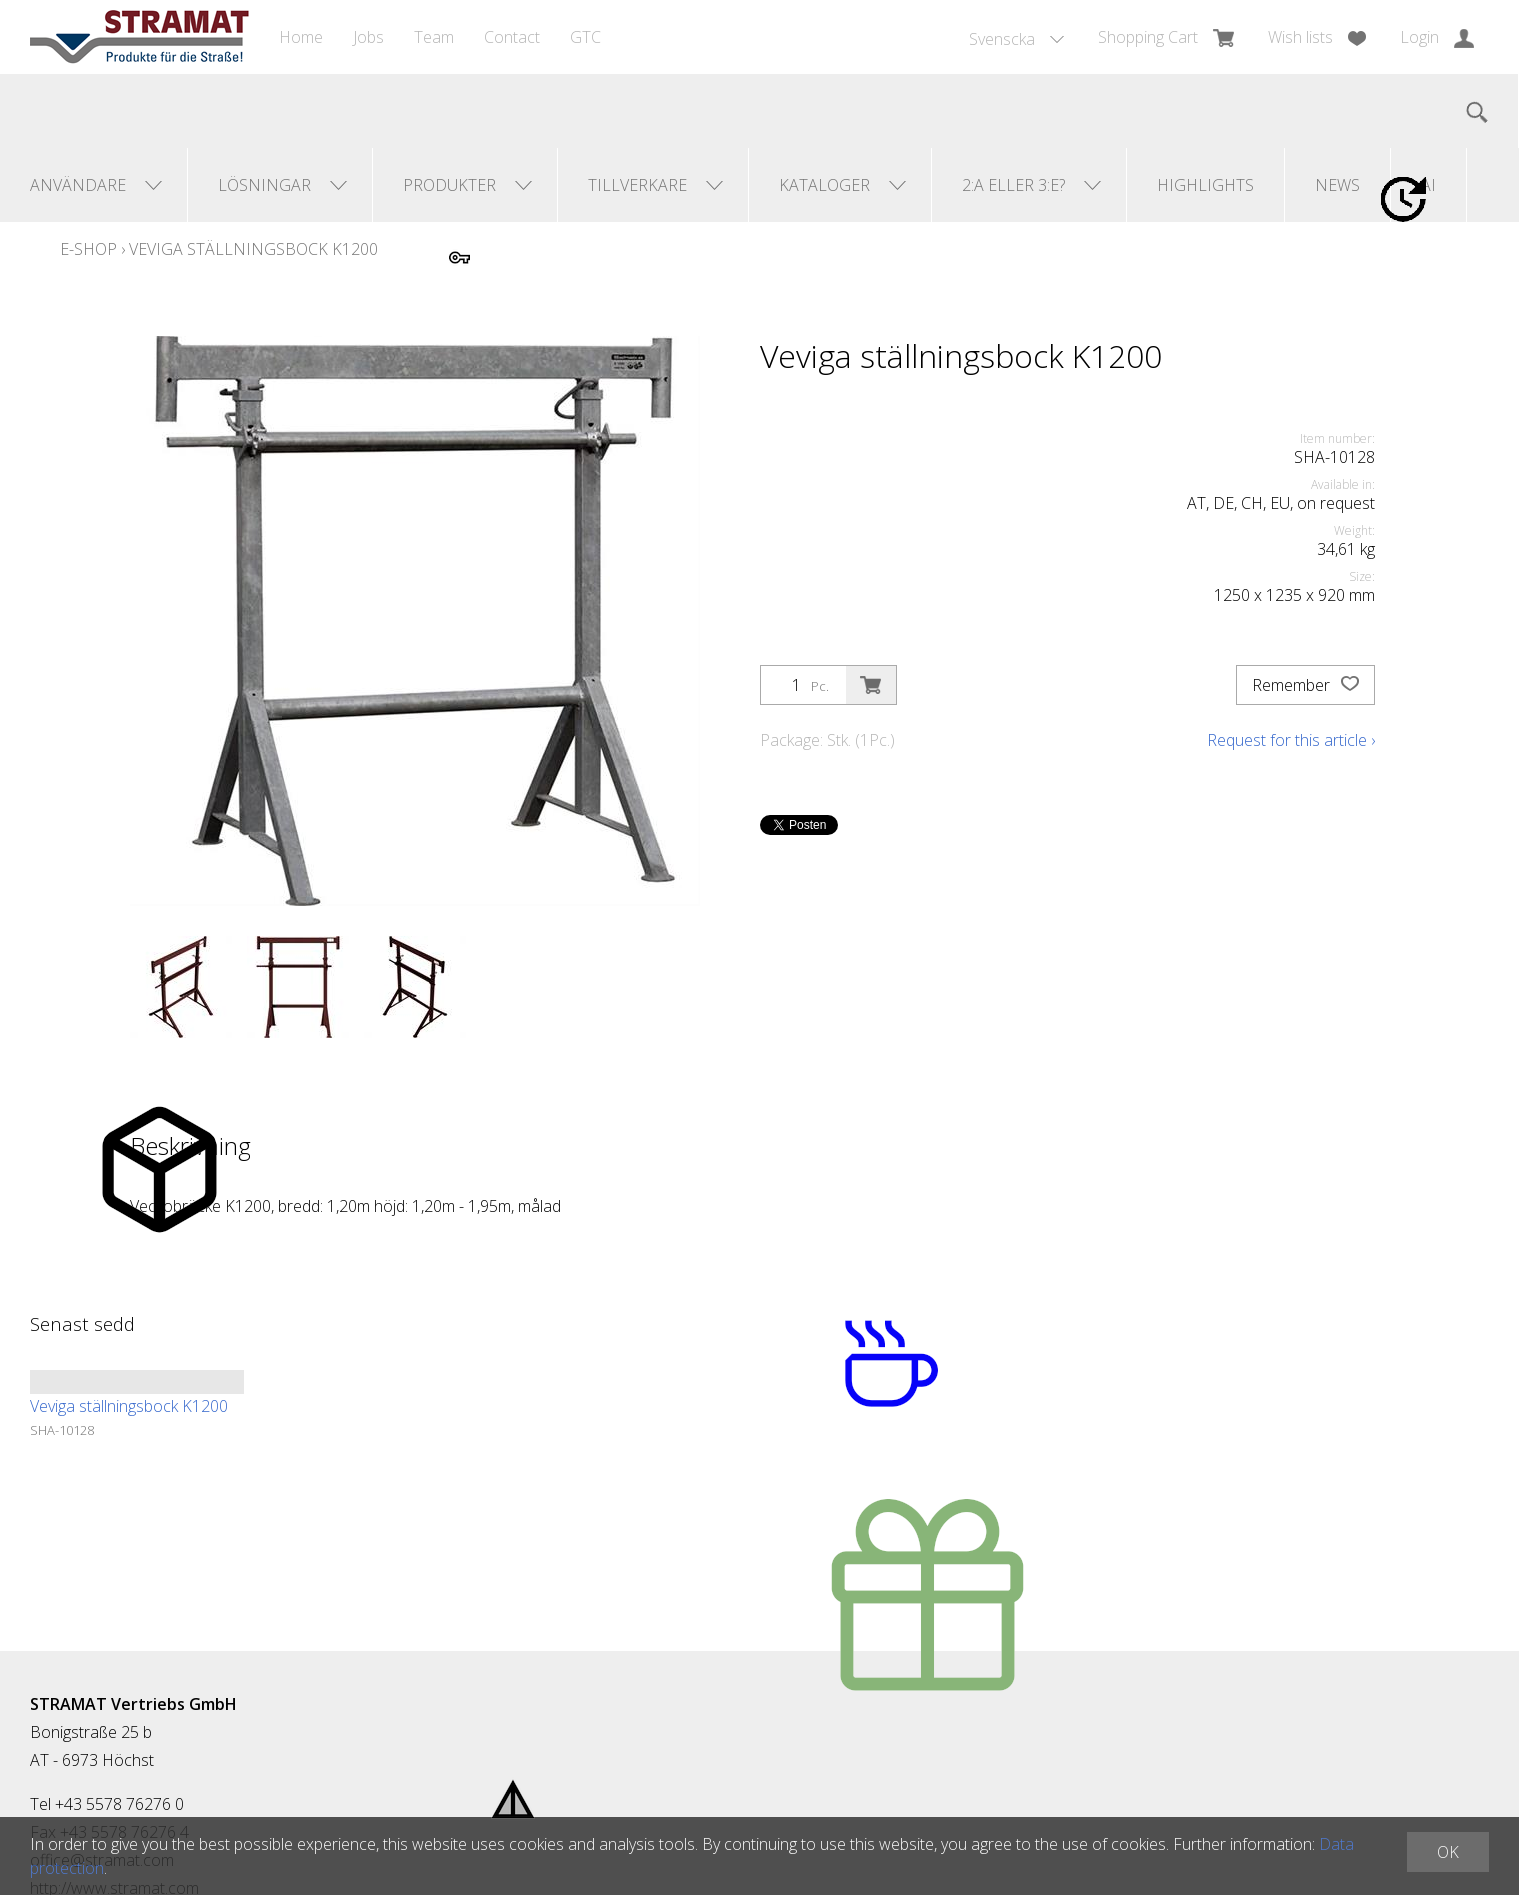 Image resolution: width=1519 pixels, height=1895 pixels. What do you see at coordinates (459, 257) in the screenshot?
I see `access vpn or secure connection settings` at bounding box center [459, 257].